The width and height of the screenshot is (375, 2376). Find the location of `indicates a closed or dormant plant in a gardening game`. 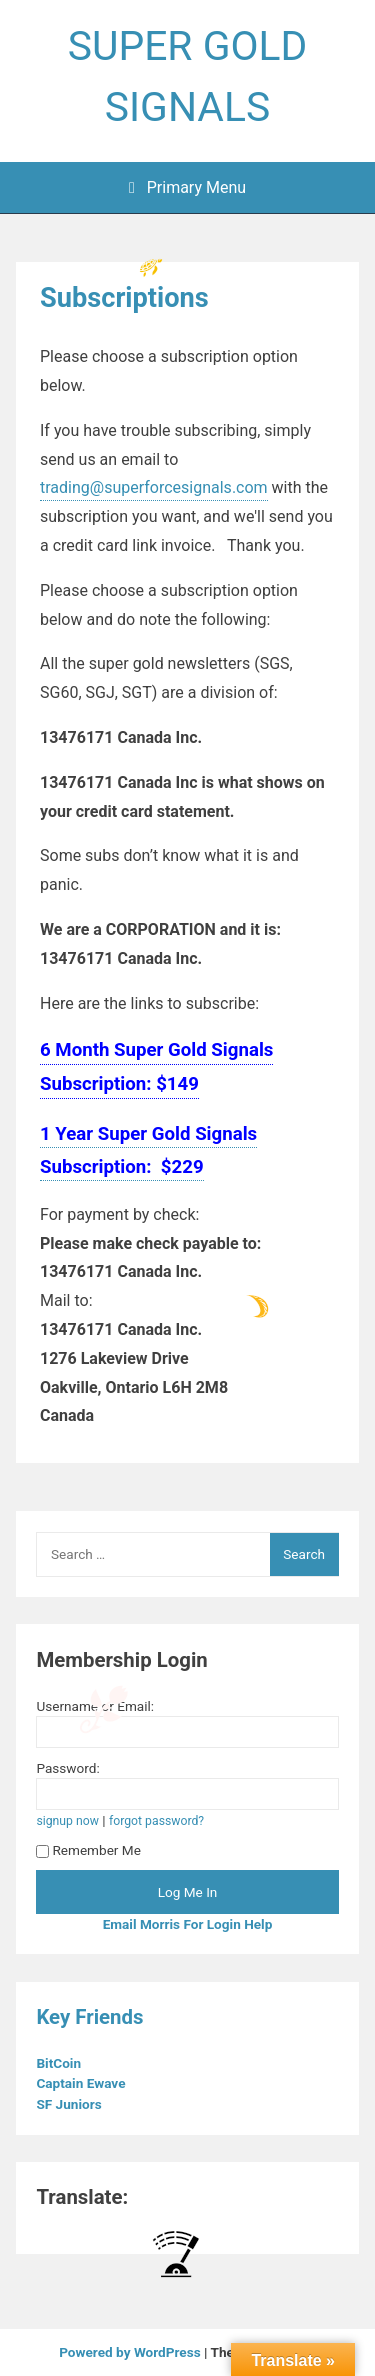

indicates a closed or dormant plant in a gardening game is located at coordinates (104, 1710).